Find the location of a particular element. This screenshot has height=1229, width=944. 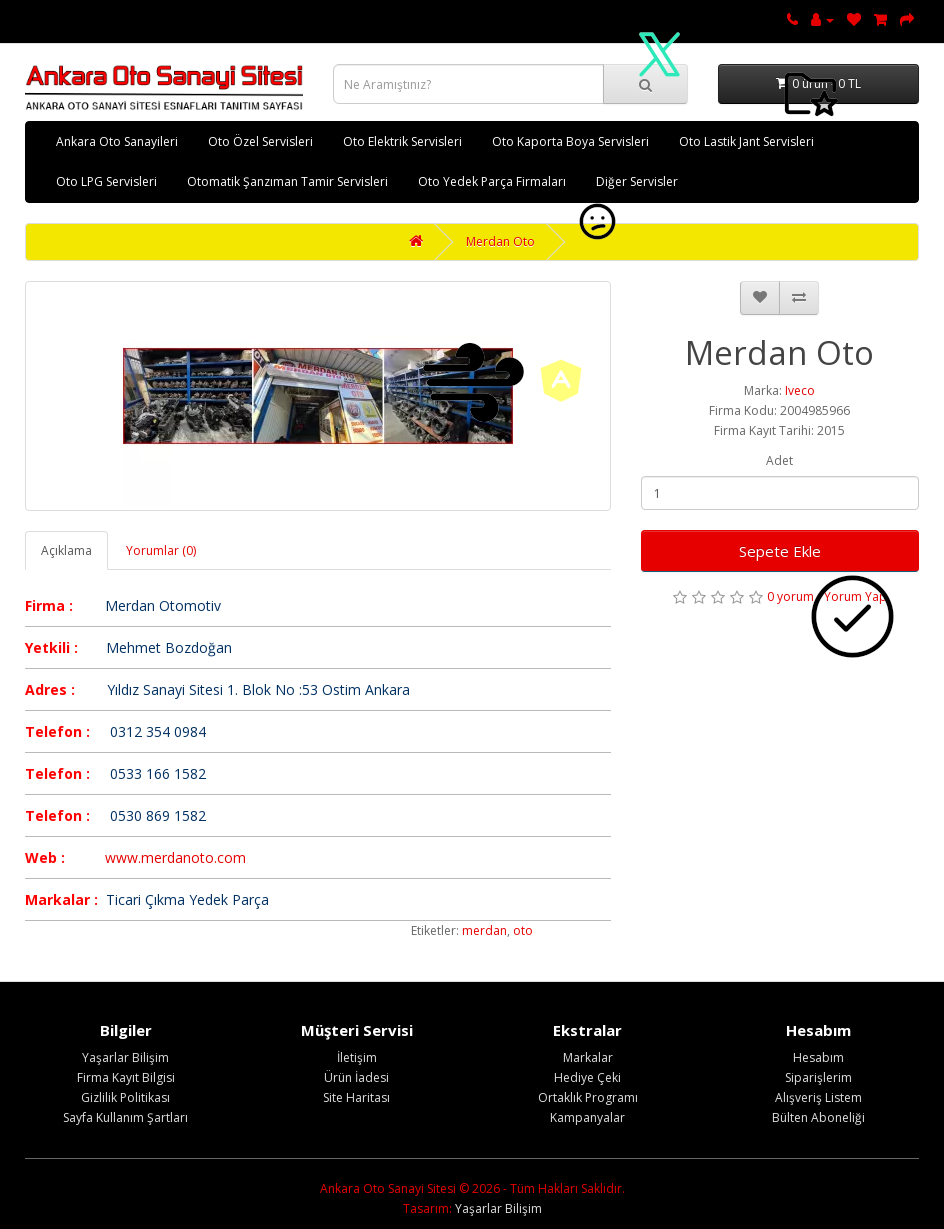

indicates an Angular framework project or application is located at coordinates (561, 380).